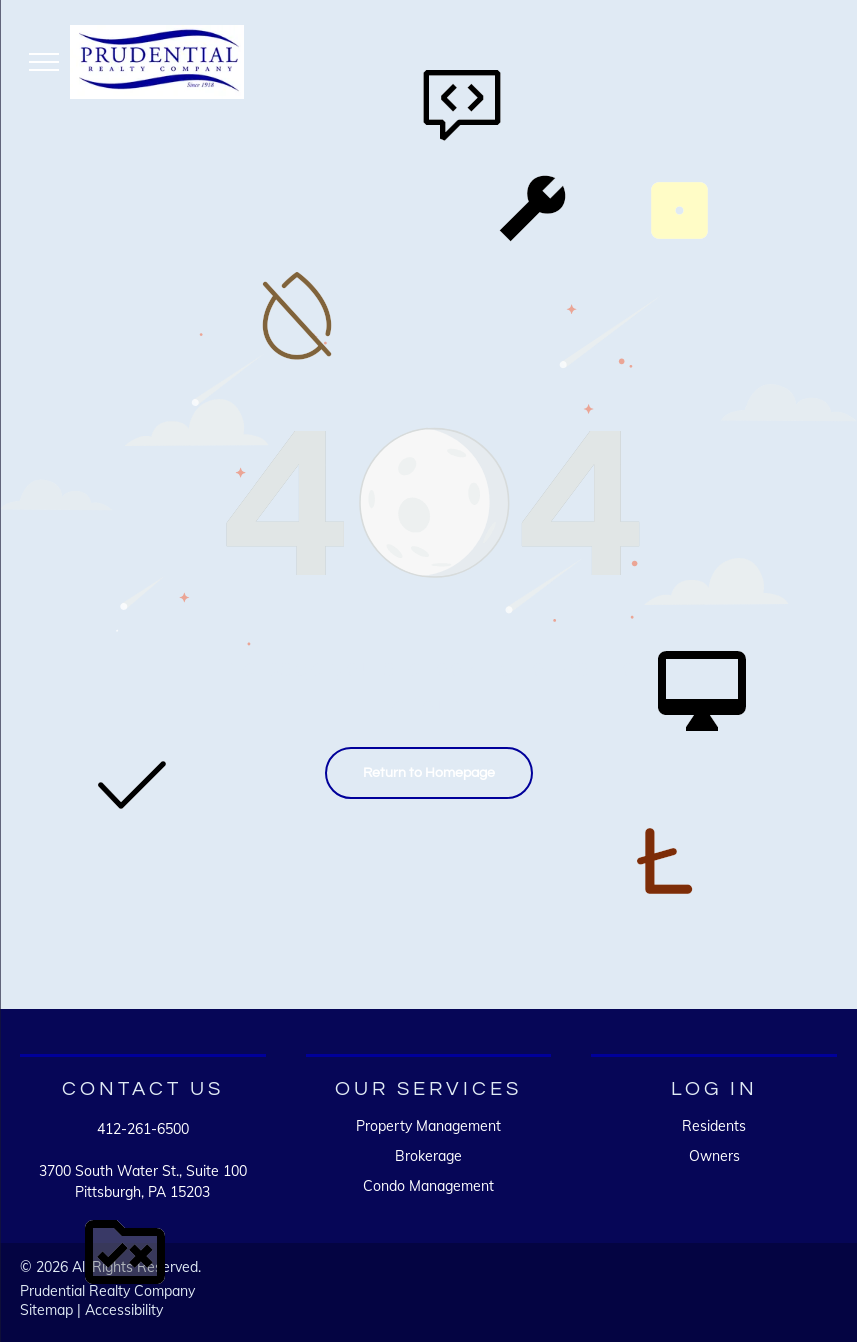  I want to click on access folder with validation rules, so click(125, 1252).